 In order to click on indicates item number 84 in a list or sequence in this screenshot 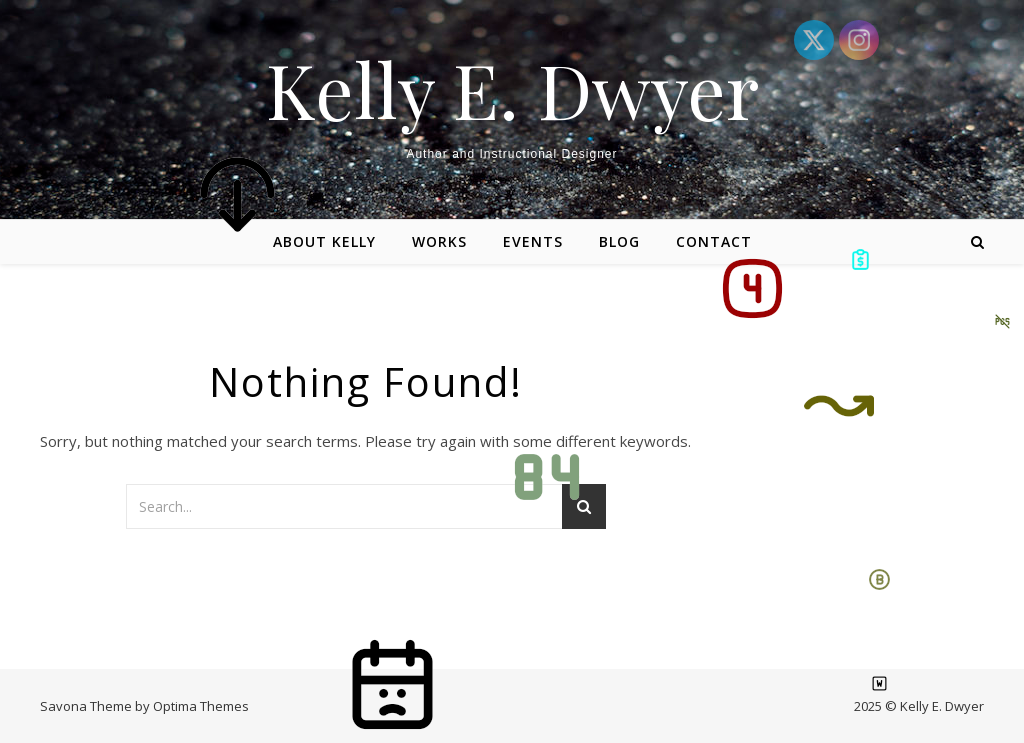, I will do `click(547, 477)`.